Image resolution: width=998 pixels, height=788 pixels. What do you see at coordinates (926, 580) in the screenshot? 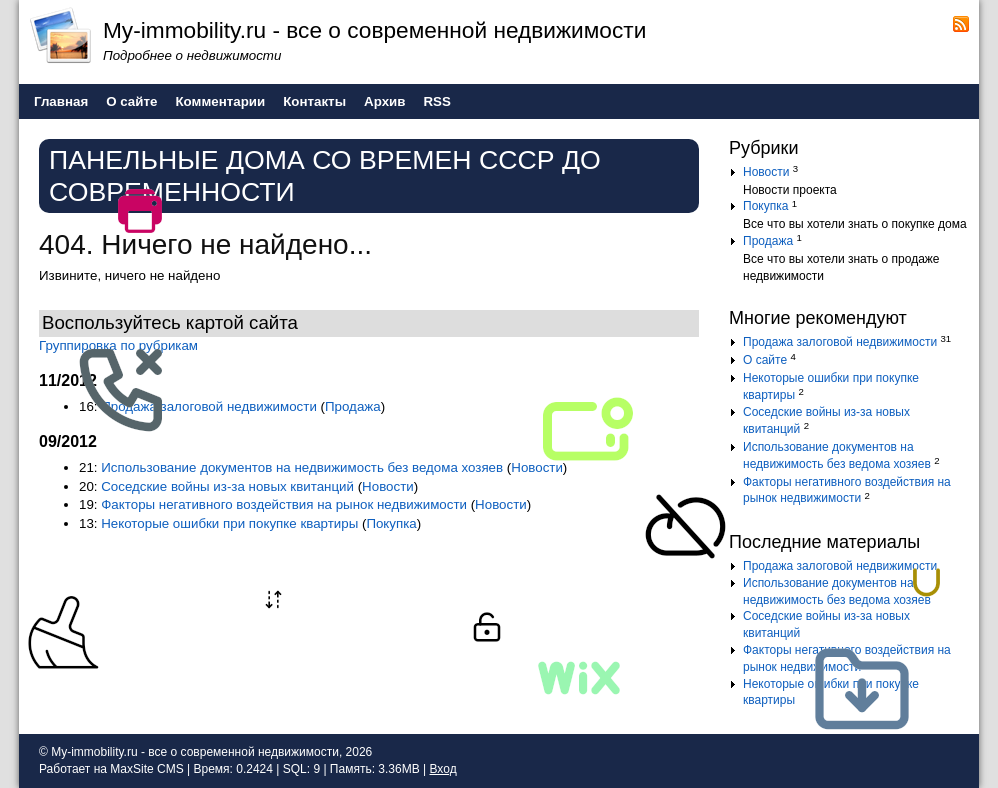
I see `combine or merge selected items` at bounding box center [926, 580].